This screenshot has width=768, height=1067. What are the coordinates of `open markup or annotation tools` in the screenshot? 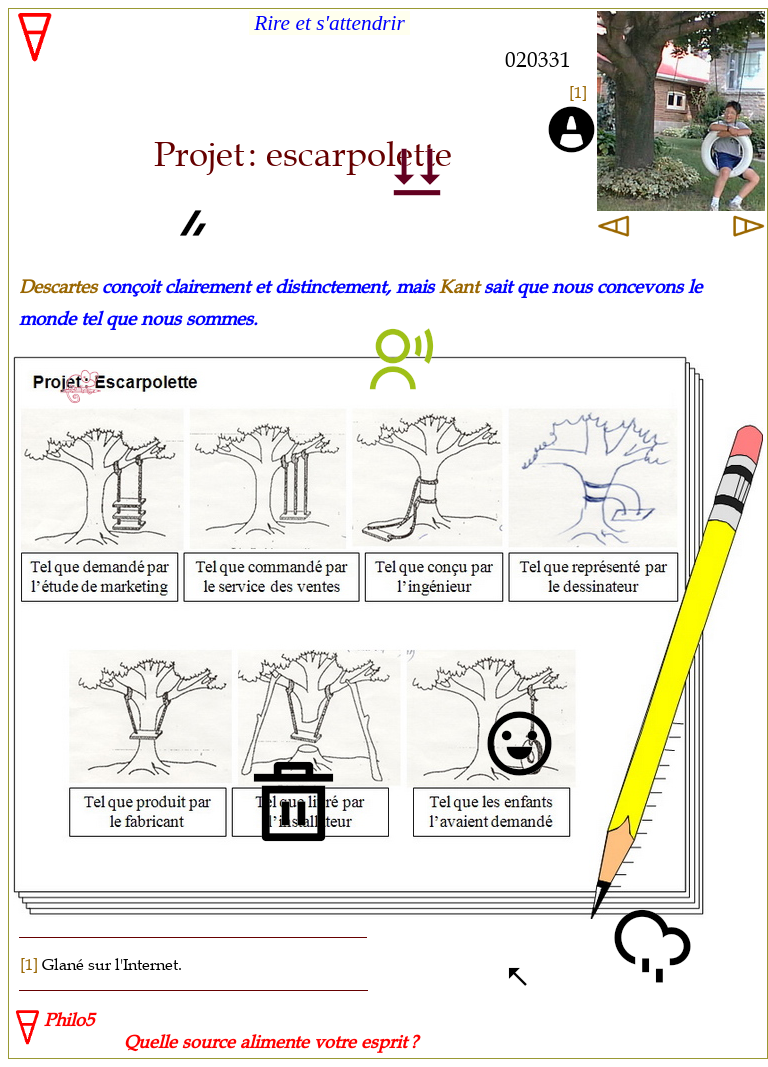 It's located at (571, 129).